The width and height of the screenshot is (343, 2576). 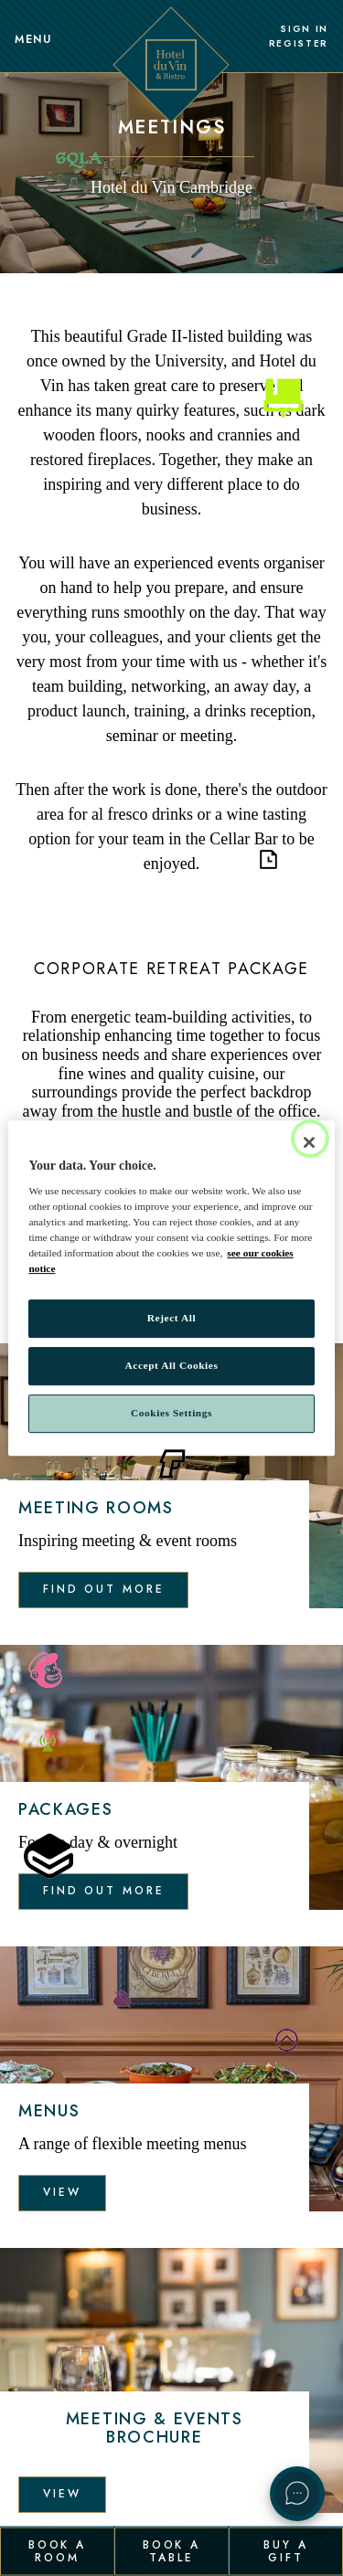 I want to click on access wireless network or broadcasting settings, so click(x=48, y=1743).